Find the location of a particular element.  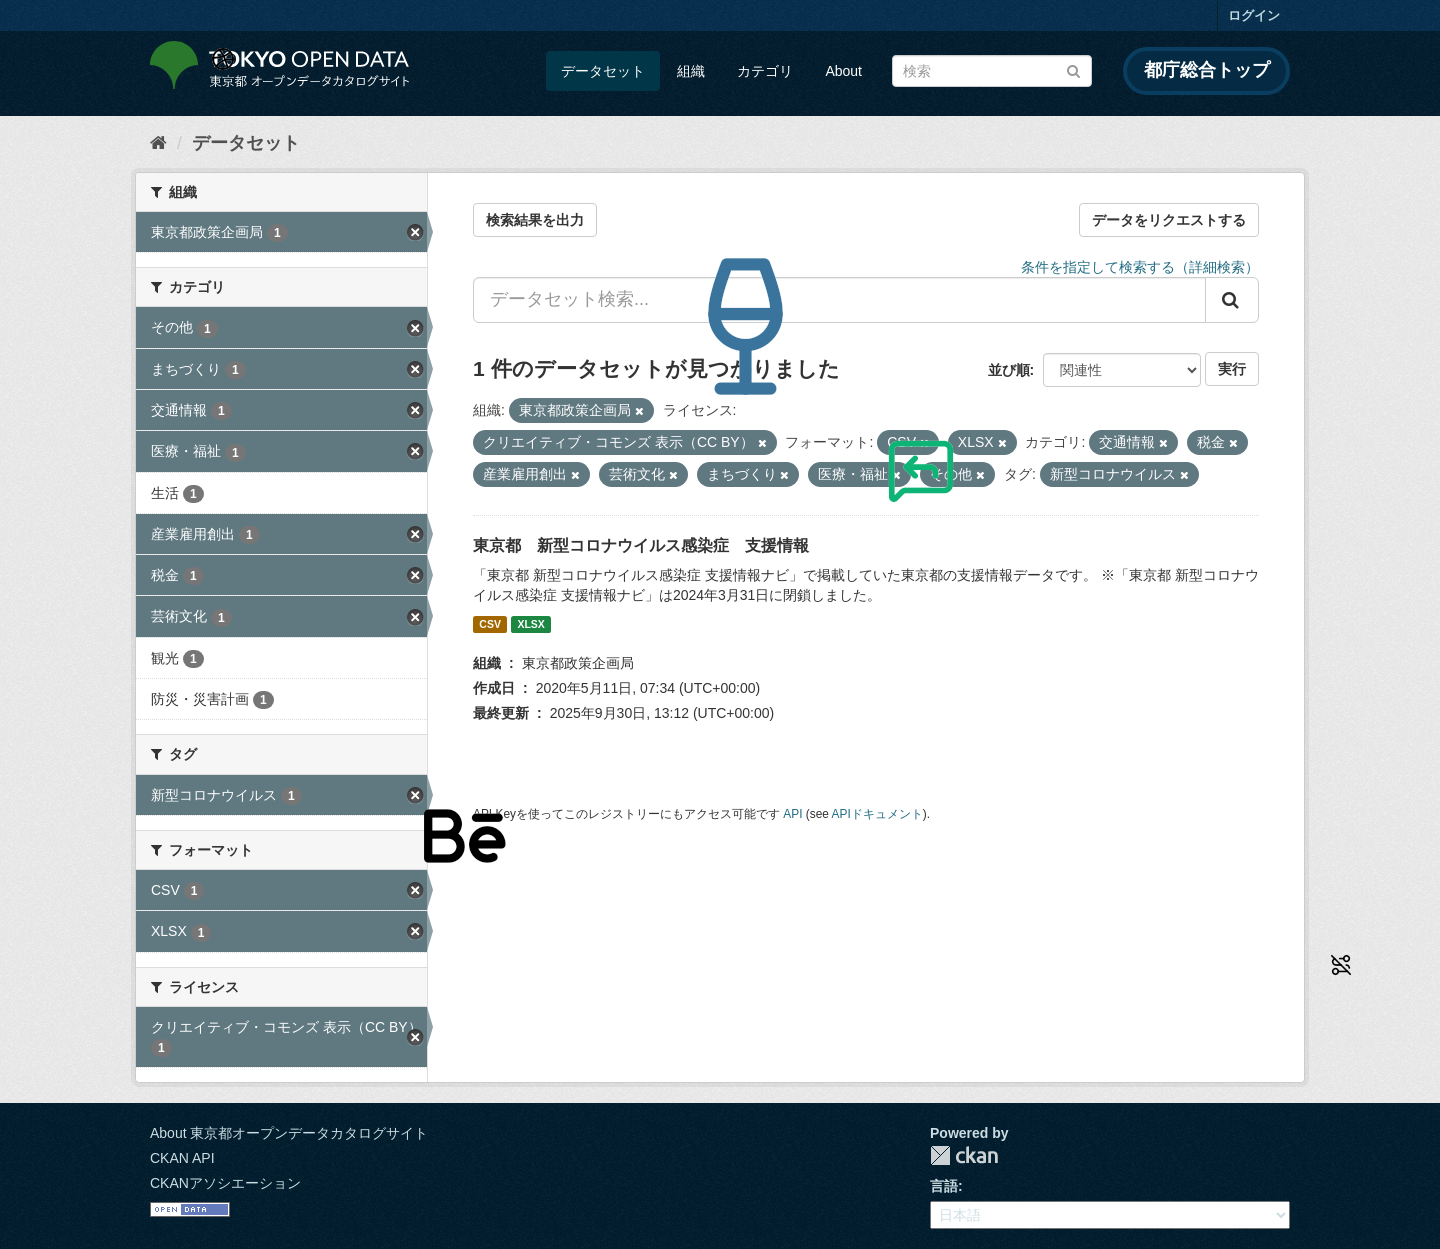

browse wine selection or menu is located at coordinates (745, 326).